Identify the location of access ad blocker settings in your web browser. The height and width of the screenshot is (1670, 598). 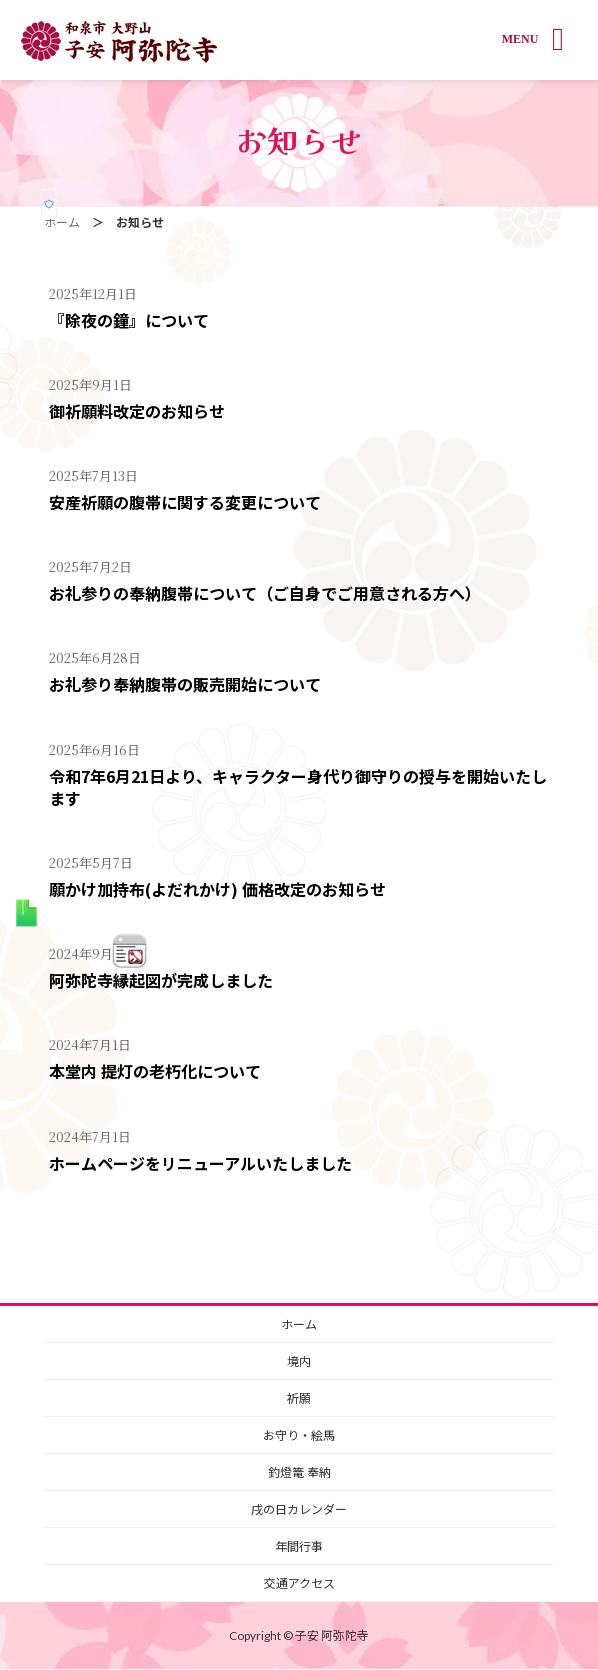
(129, 951).